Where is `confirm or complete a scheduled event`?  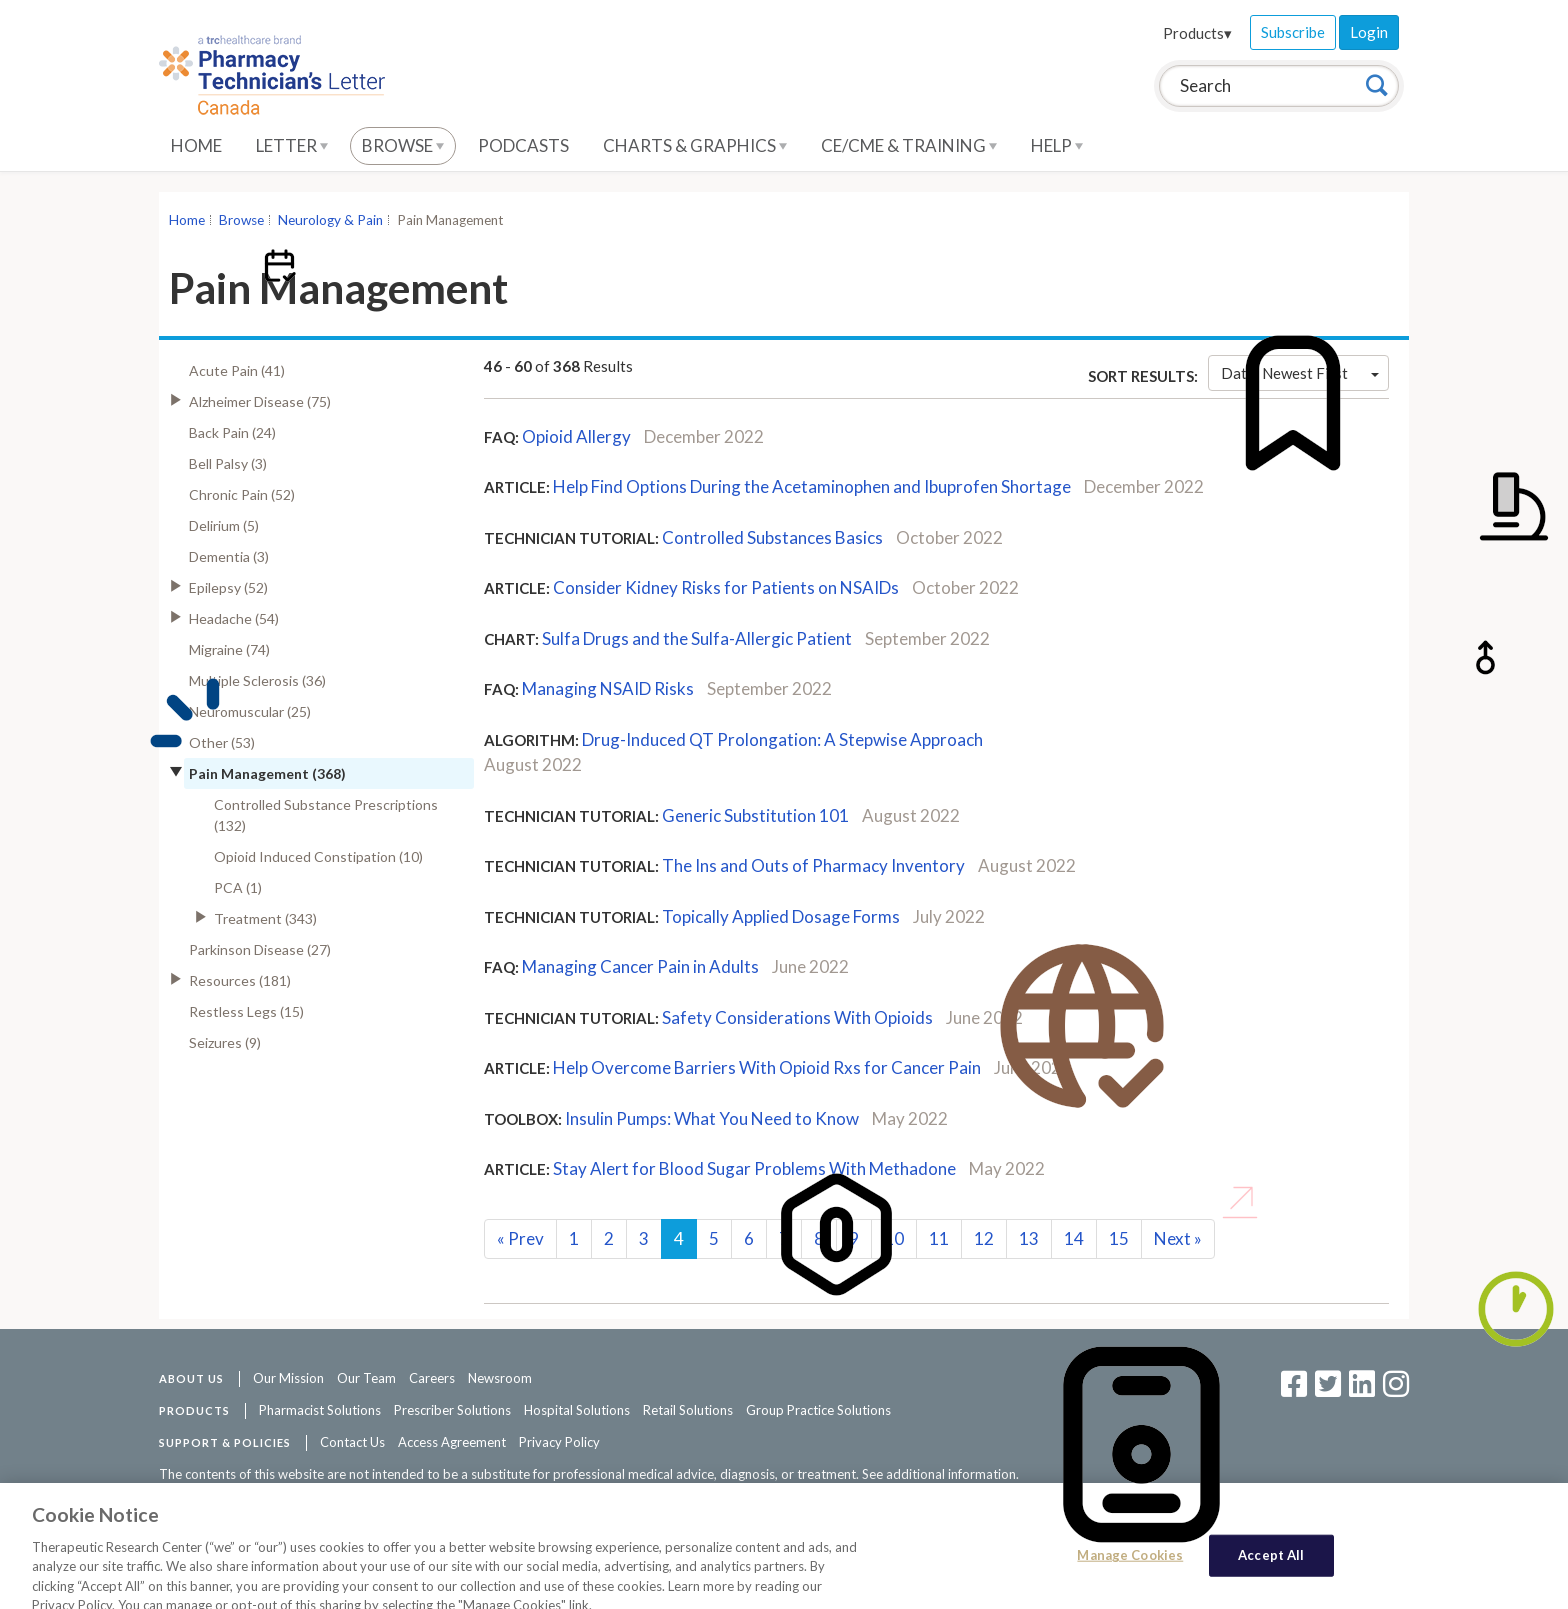 confirm or complete a scheduled event is located at coordinates (279, 265).